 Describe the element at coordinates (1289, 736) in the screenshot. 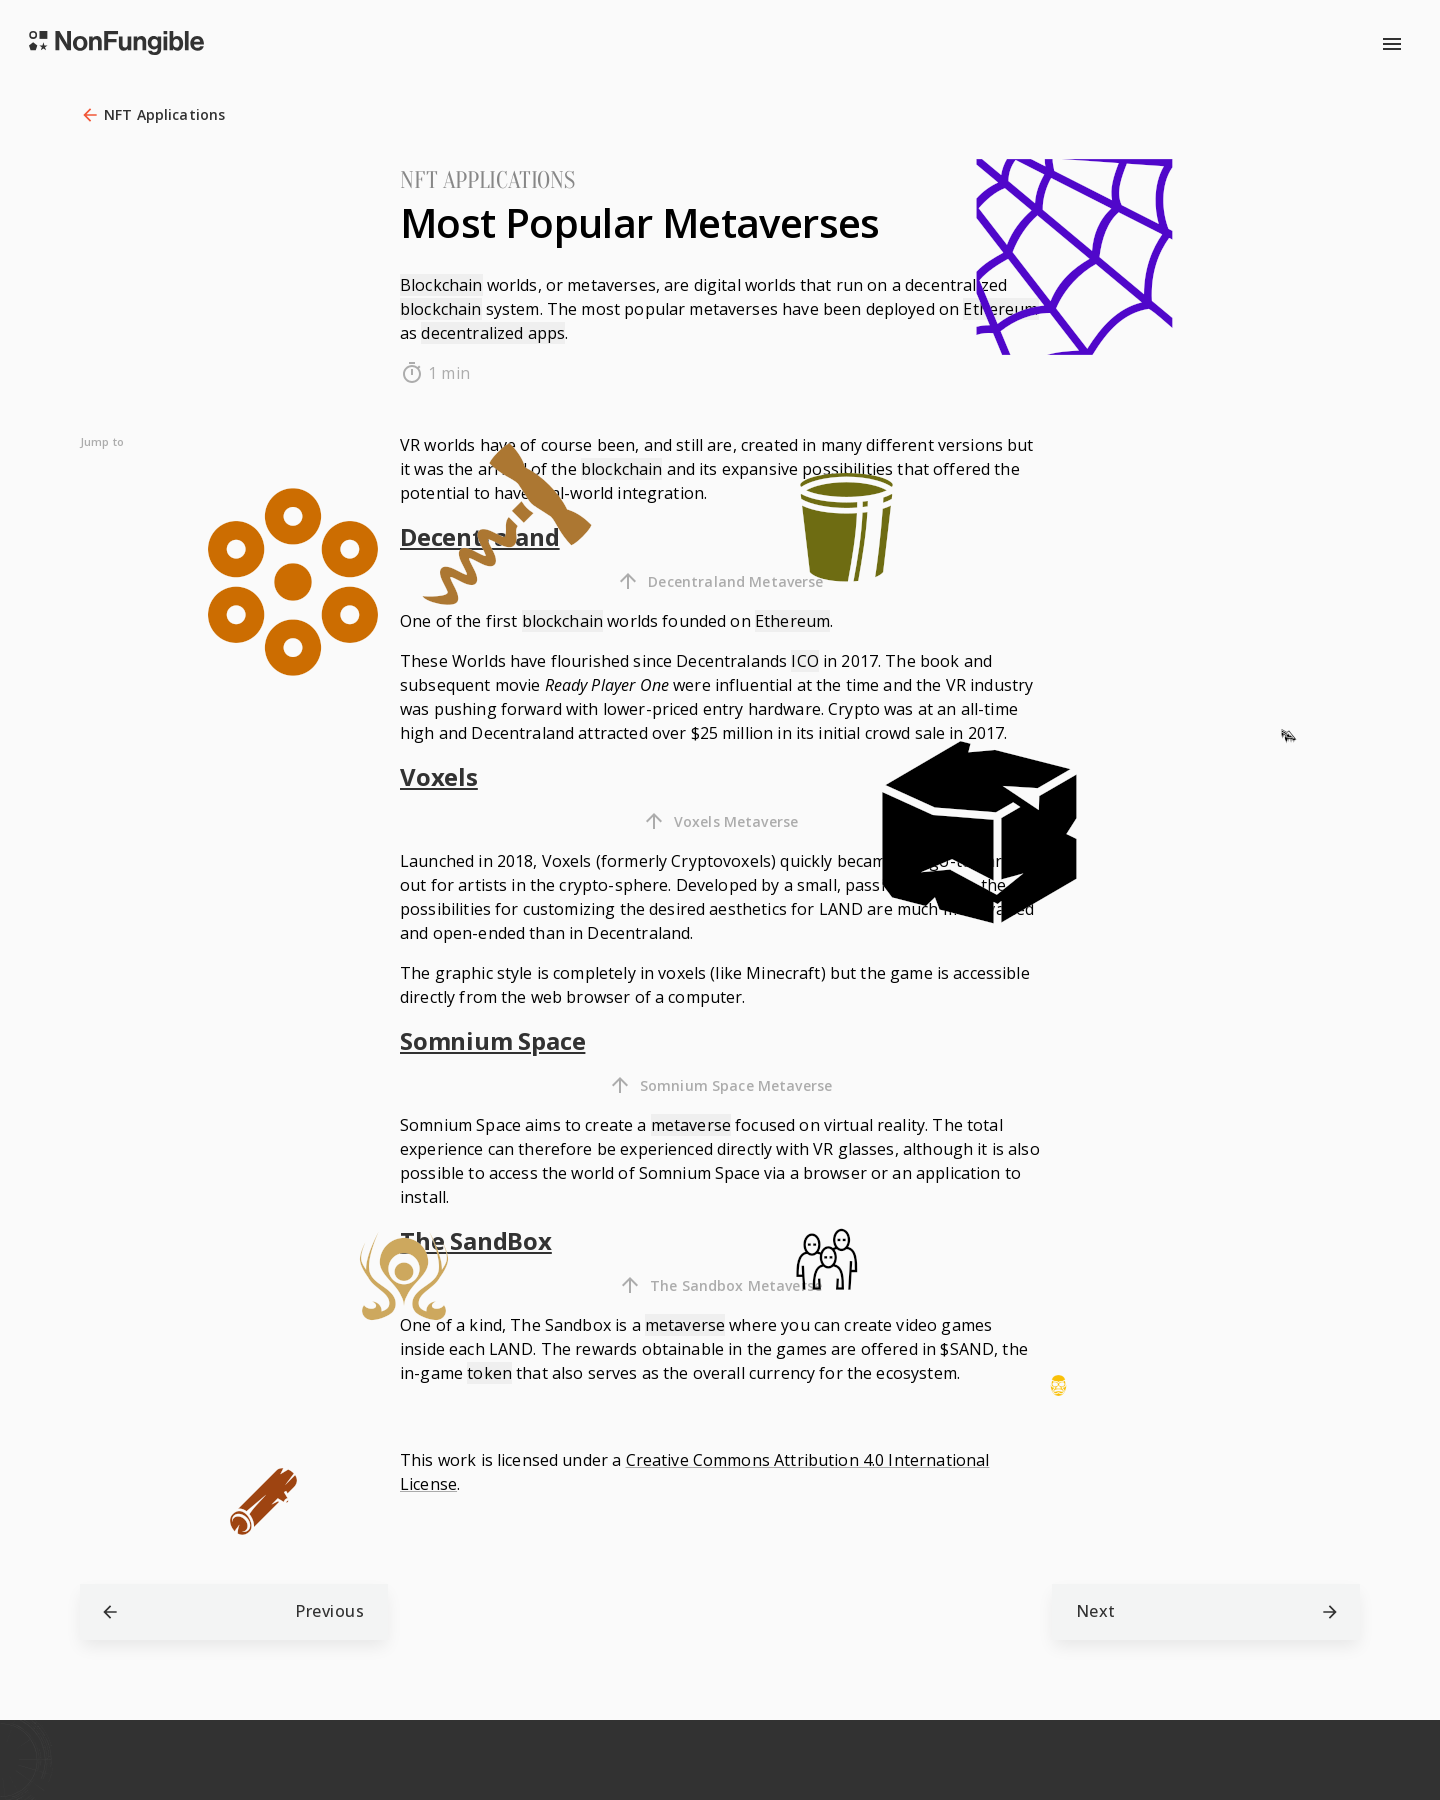

I see `ice arrow ability or spell` at that location.